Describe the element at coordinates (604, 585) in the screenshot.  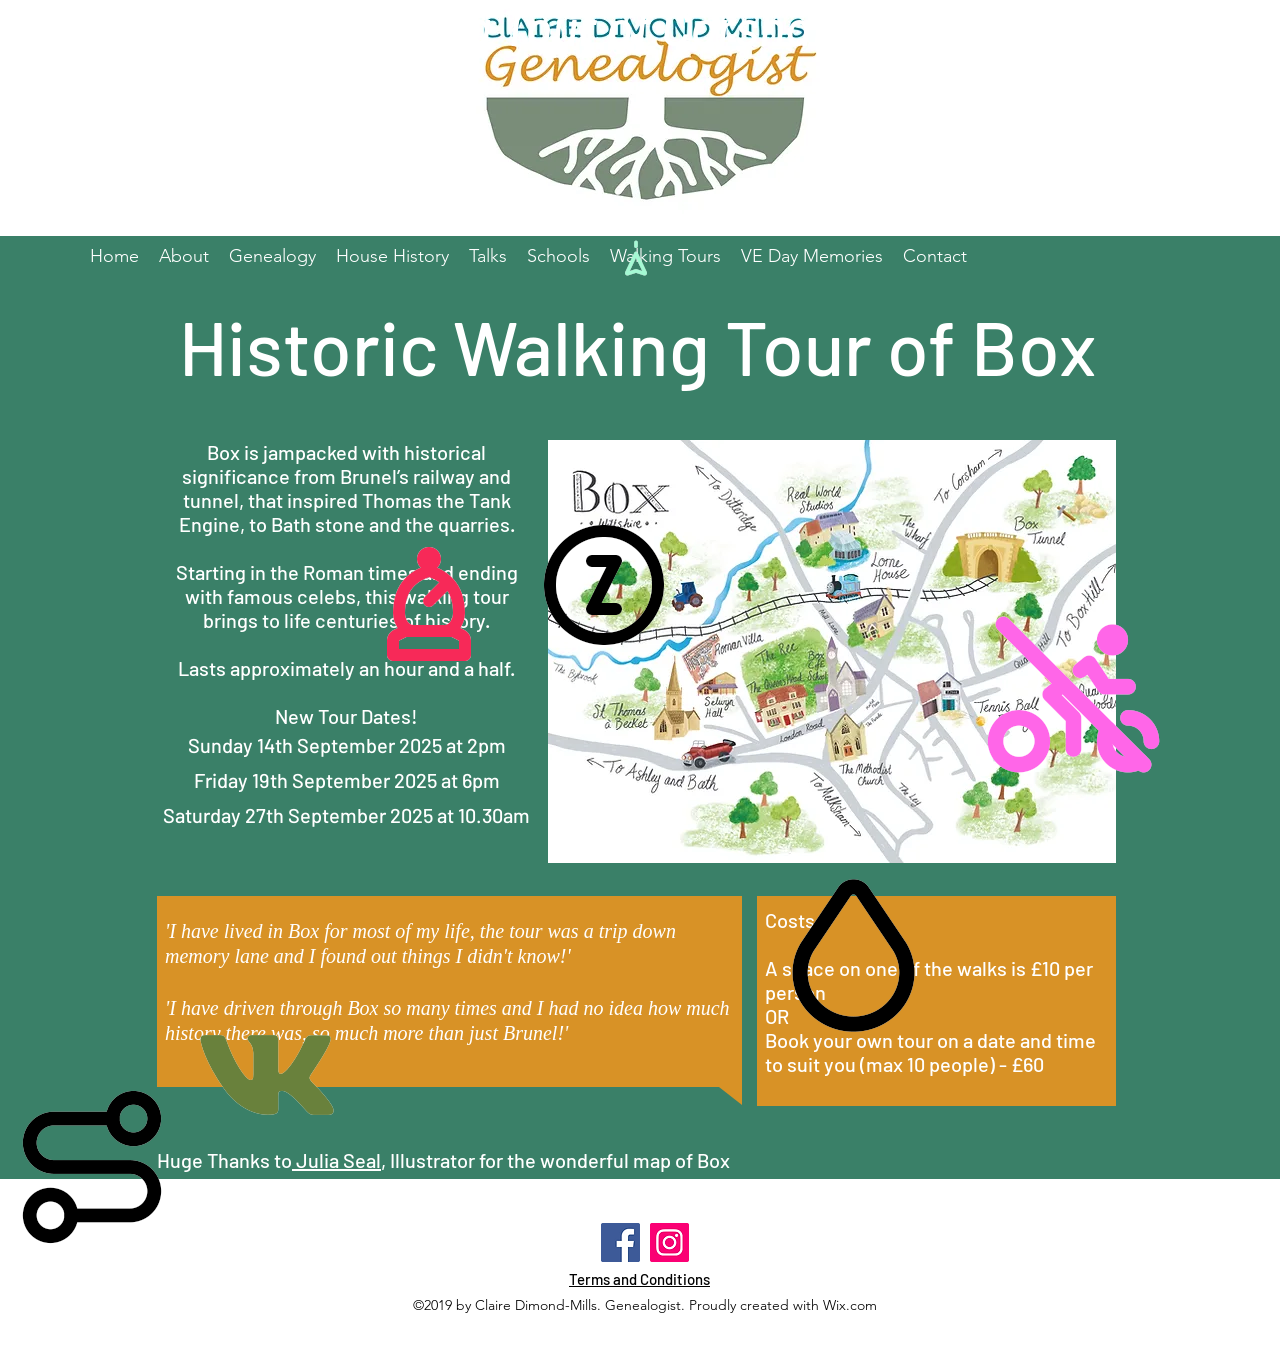
I see `indicates z-index or layer ordering controls` at that location.